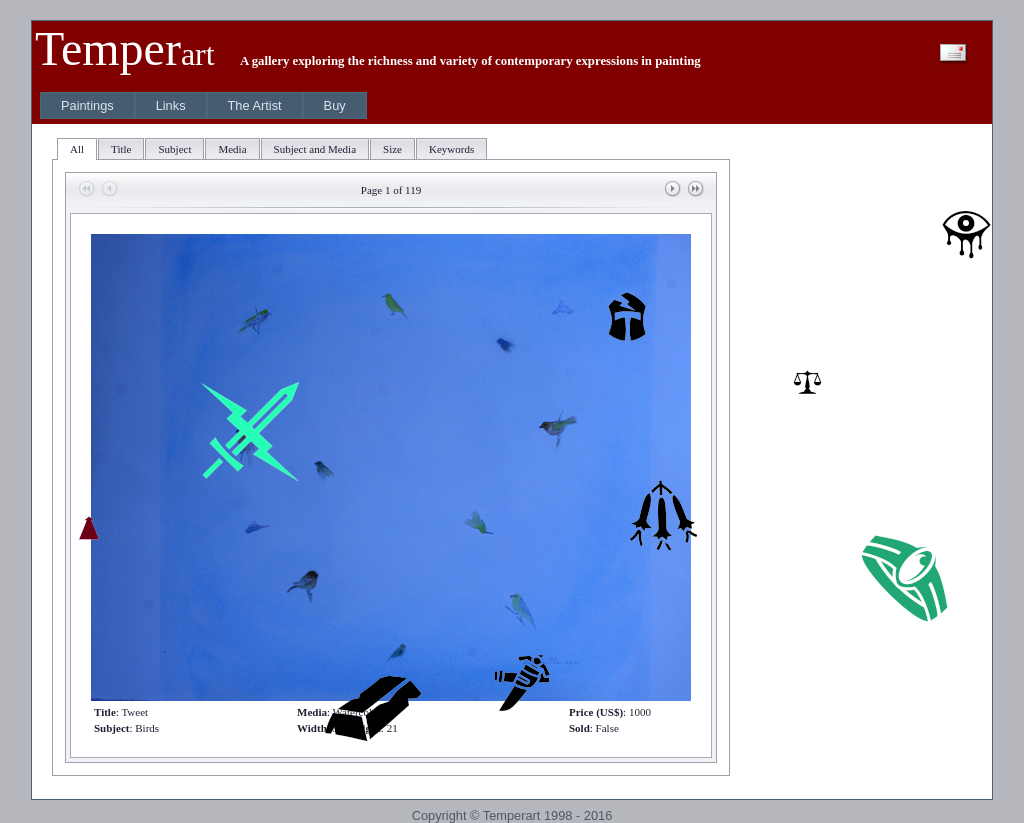  What do you see at coordinates (663, 515) in the screenshot?
I see `cantua flower icon for botanical or nature-themed game element` at bounding box center [663, 515].